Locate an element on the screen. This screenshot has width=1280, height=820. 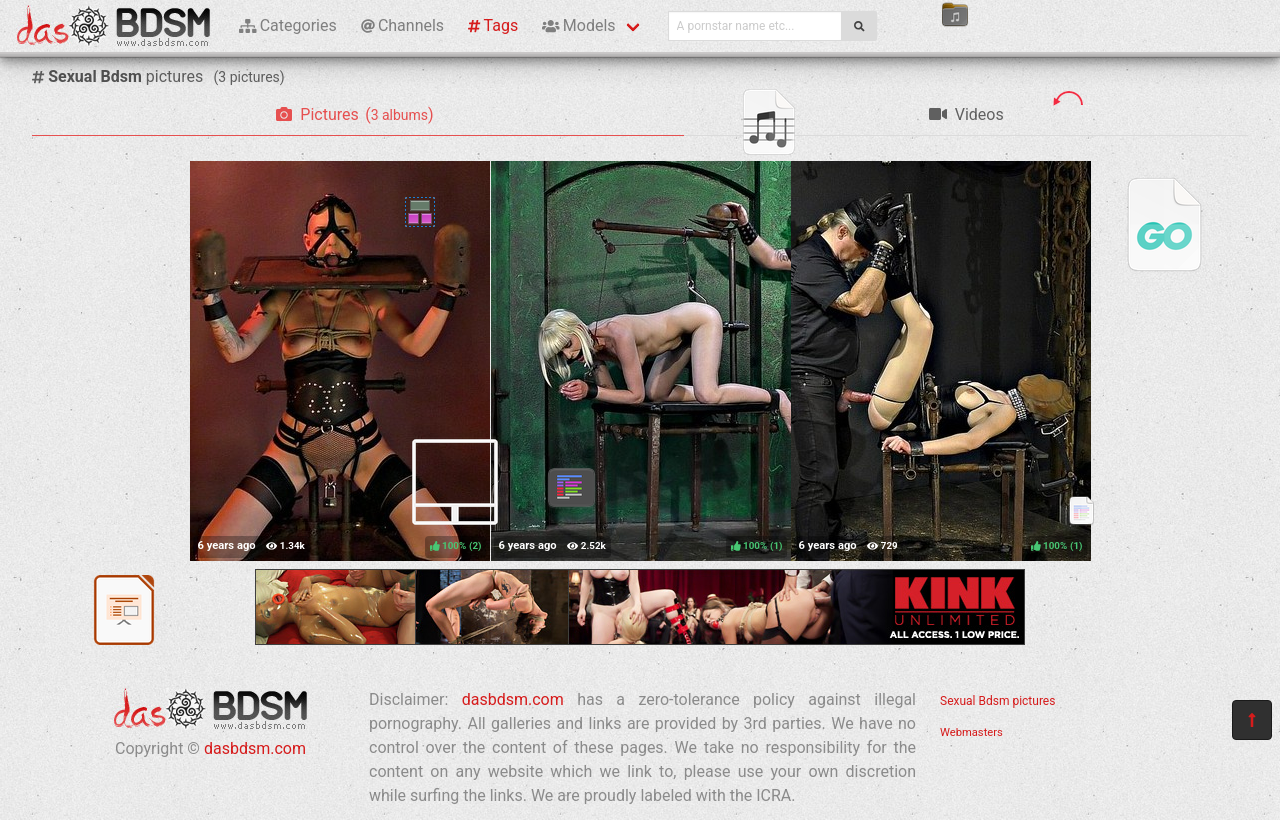
open software development tools is located at coordinates (571, 487).